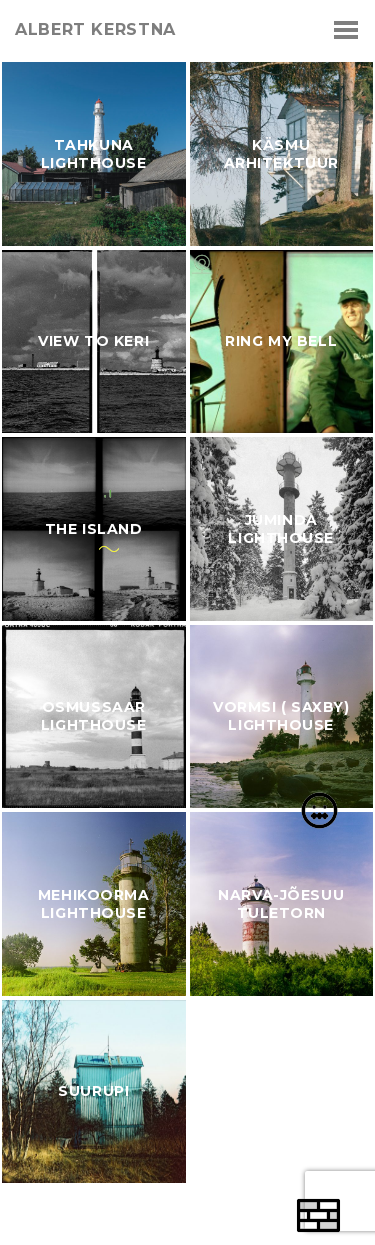  I want to click on indicates weak cellular network signal, so click(116, 487).